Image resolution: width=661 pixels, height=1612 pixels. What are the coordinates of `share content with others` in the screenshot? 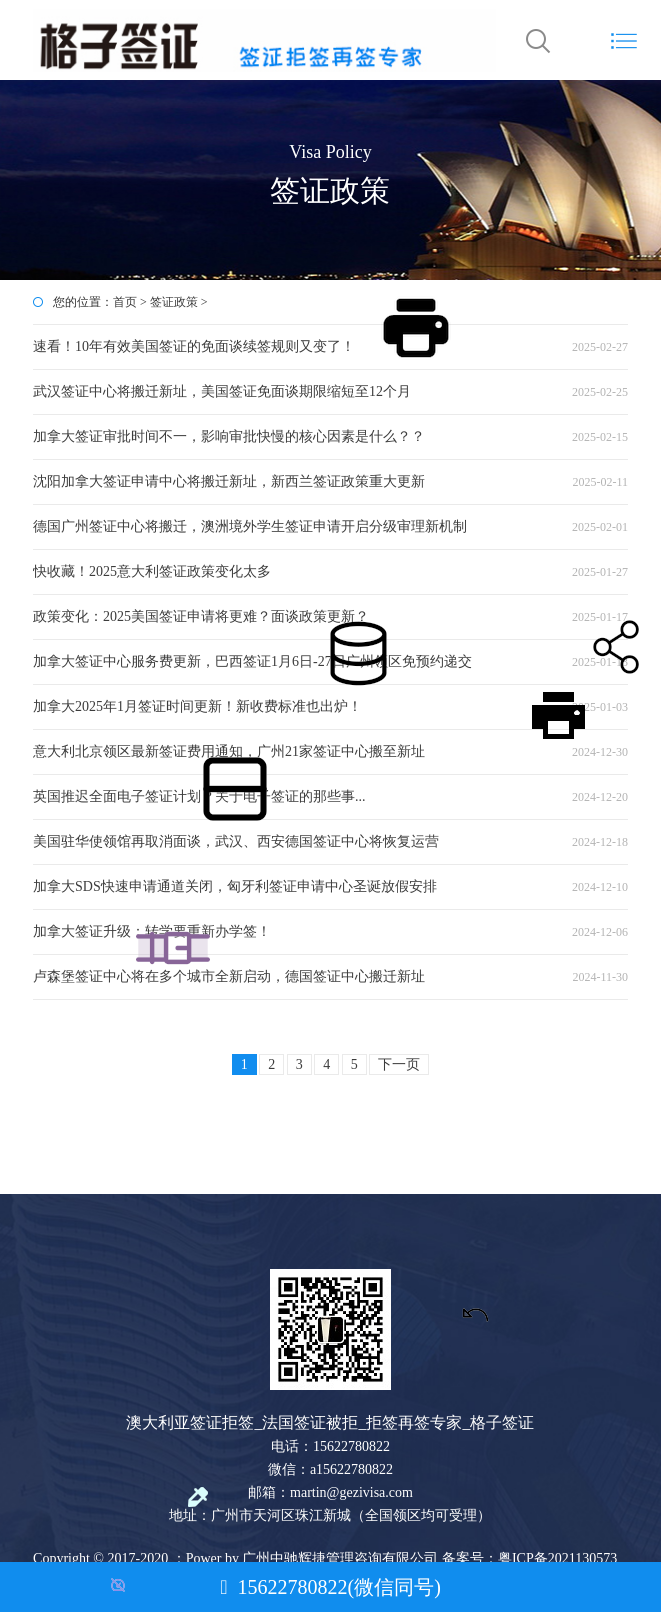 It's located at (618, 647).